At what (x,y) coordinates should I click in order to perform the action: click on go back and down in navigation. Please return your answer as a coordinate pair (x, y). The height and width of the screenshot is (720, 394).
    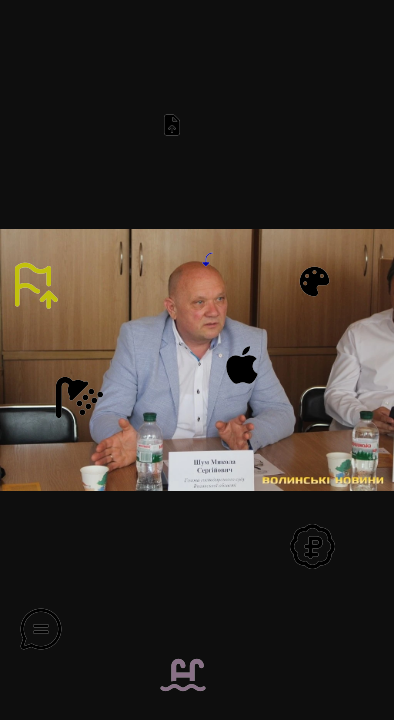
    Looking at the image, I should click on (207, 259).